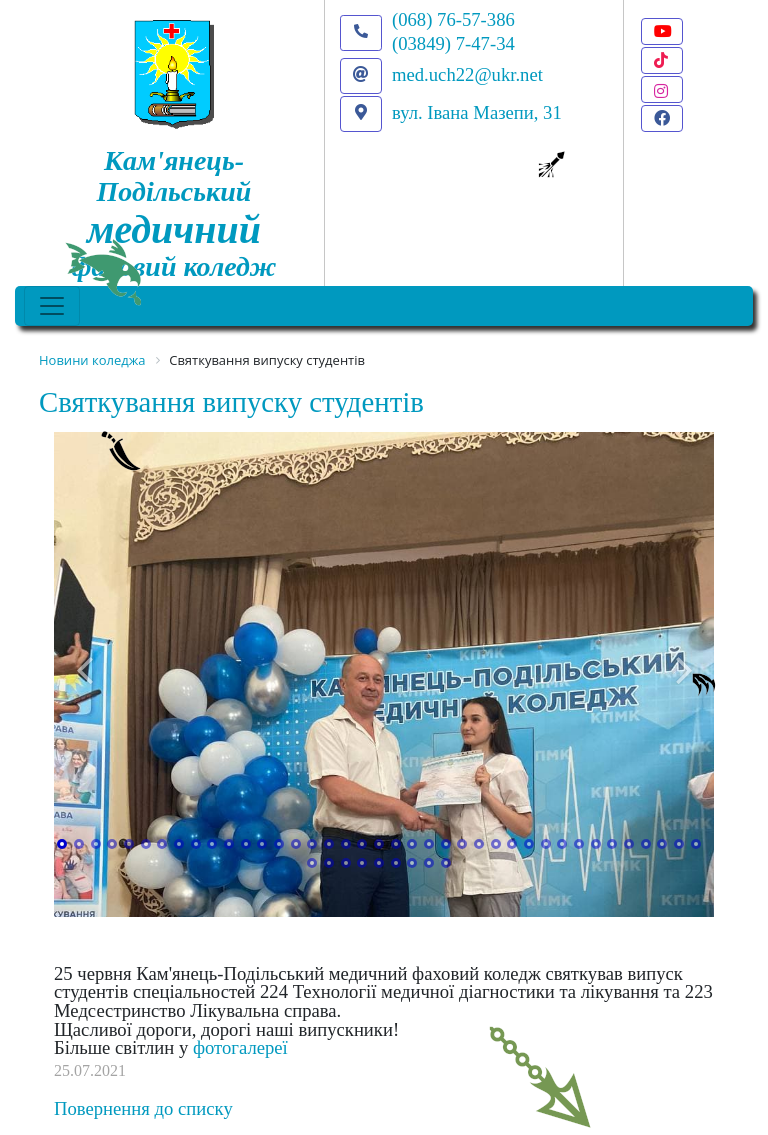 The width and height of the screenshot is (768, 1135). I want to click on select barbed nails ability or attack, so click(704, 685).